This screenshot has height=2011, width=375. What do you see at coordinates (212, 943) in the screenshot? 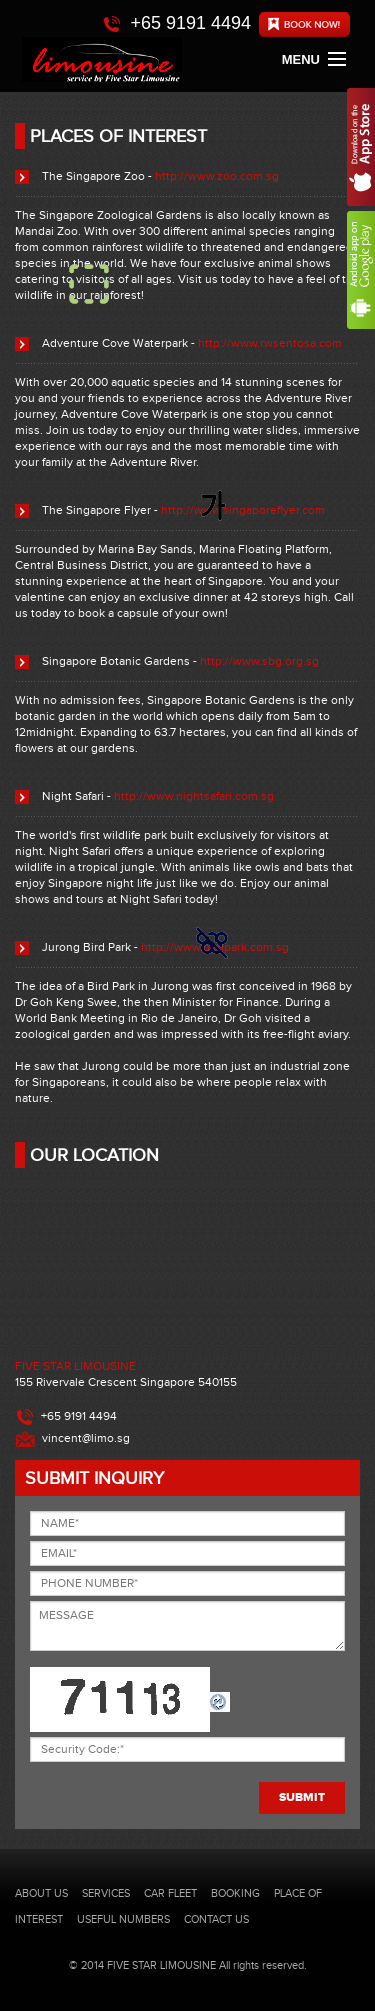
I see `olympics feature disabled` at bounding box center [212, 943].